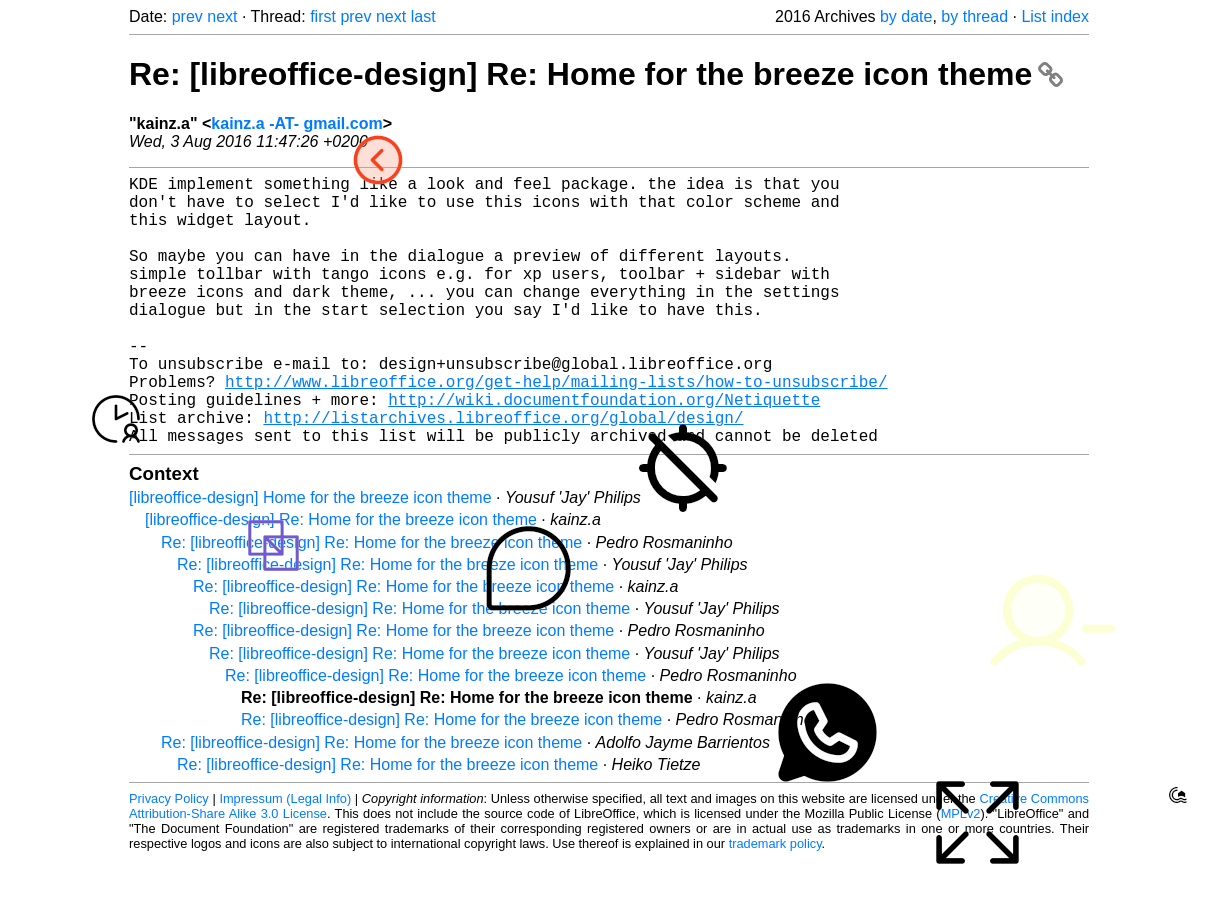 The height and width of the screenshot is (919, 1218). Describe the element at coordinates (1048, 624) in the screenshot. I see `remove a user or contact` at that location.